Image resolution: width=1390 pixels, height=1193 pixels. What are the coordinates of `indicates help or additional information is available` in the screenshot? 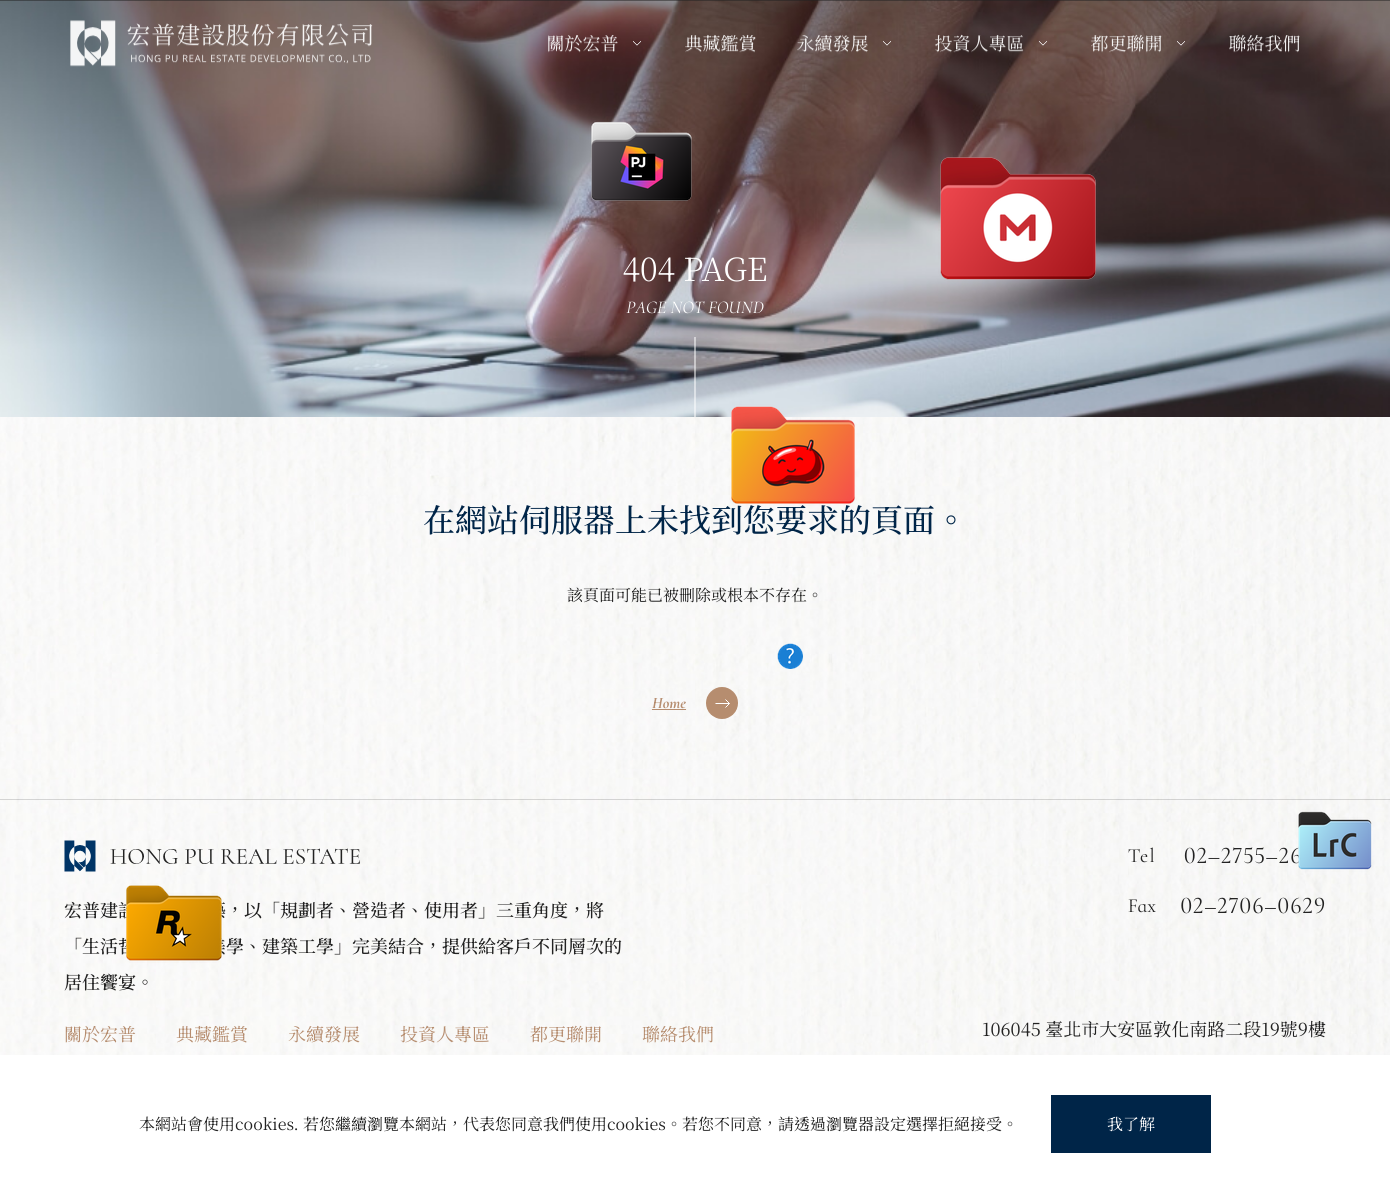 It's located at (789, 655).